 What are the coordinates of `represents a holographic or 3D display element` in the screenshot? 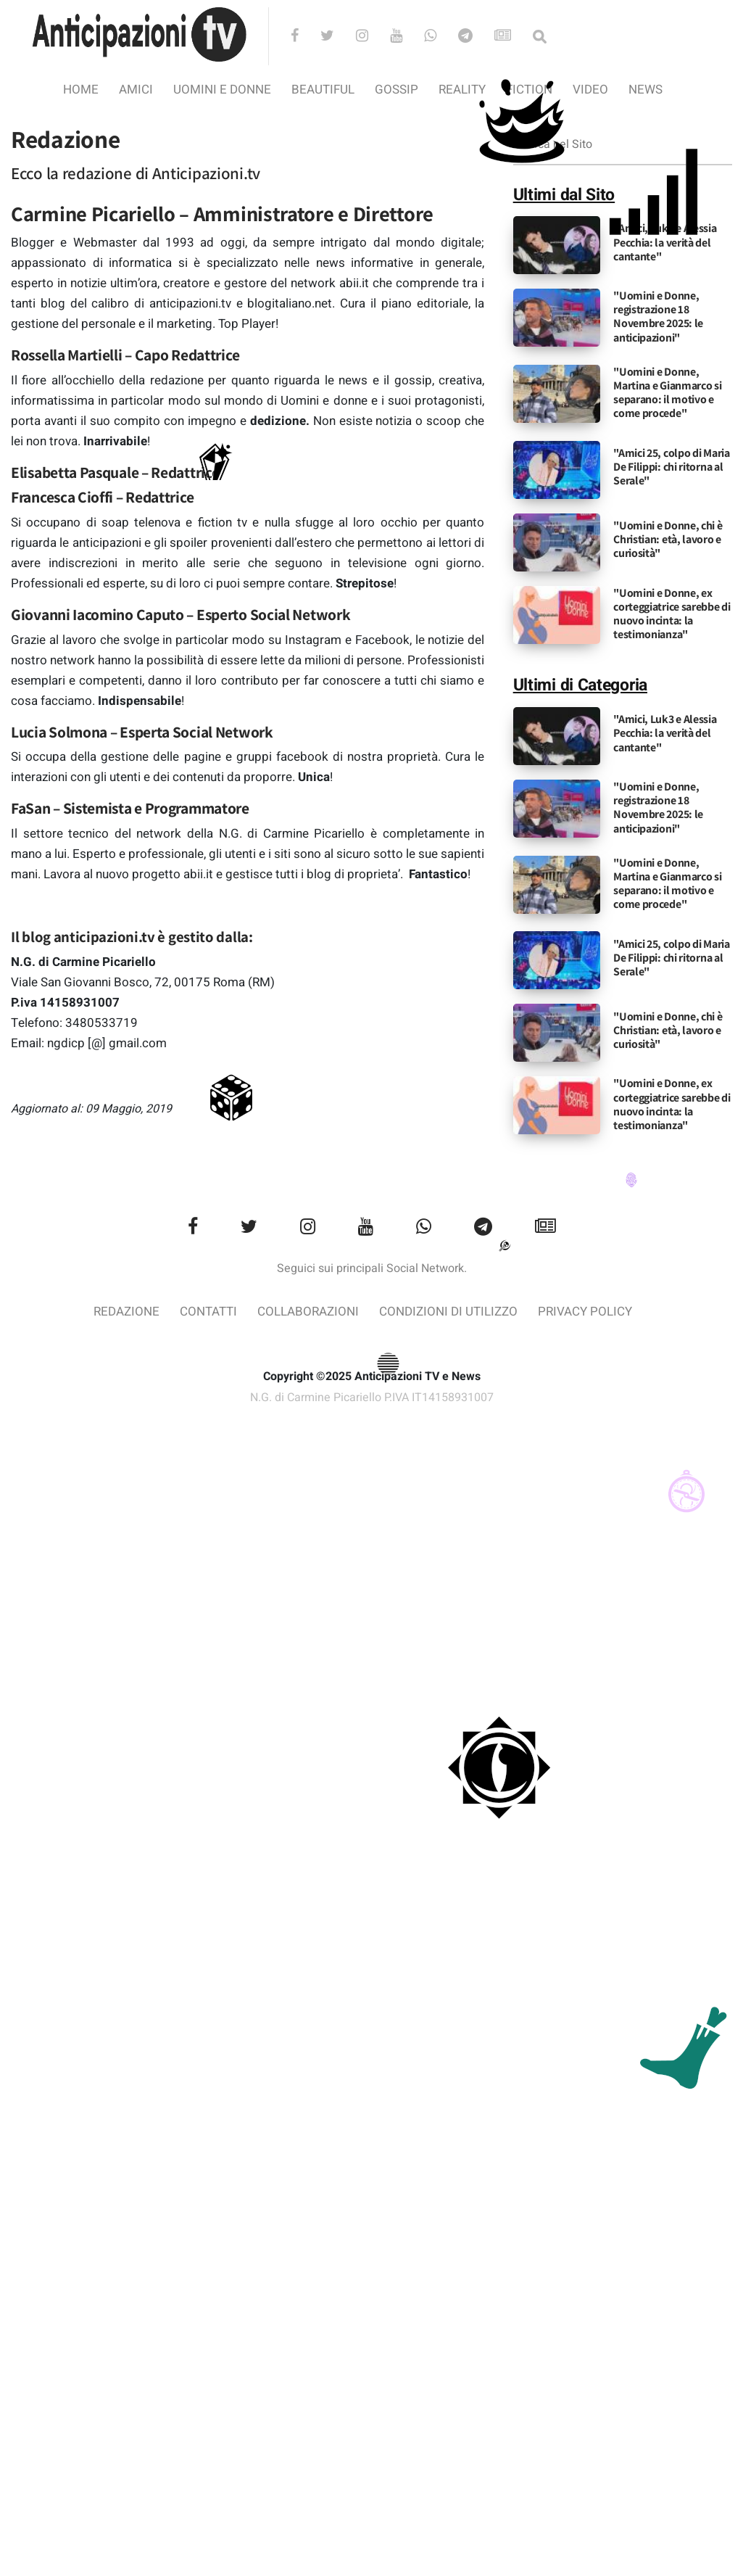 It's located at (388, 1363).